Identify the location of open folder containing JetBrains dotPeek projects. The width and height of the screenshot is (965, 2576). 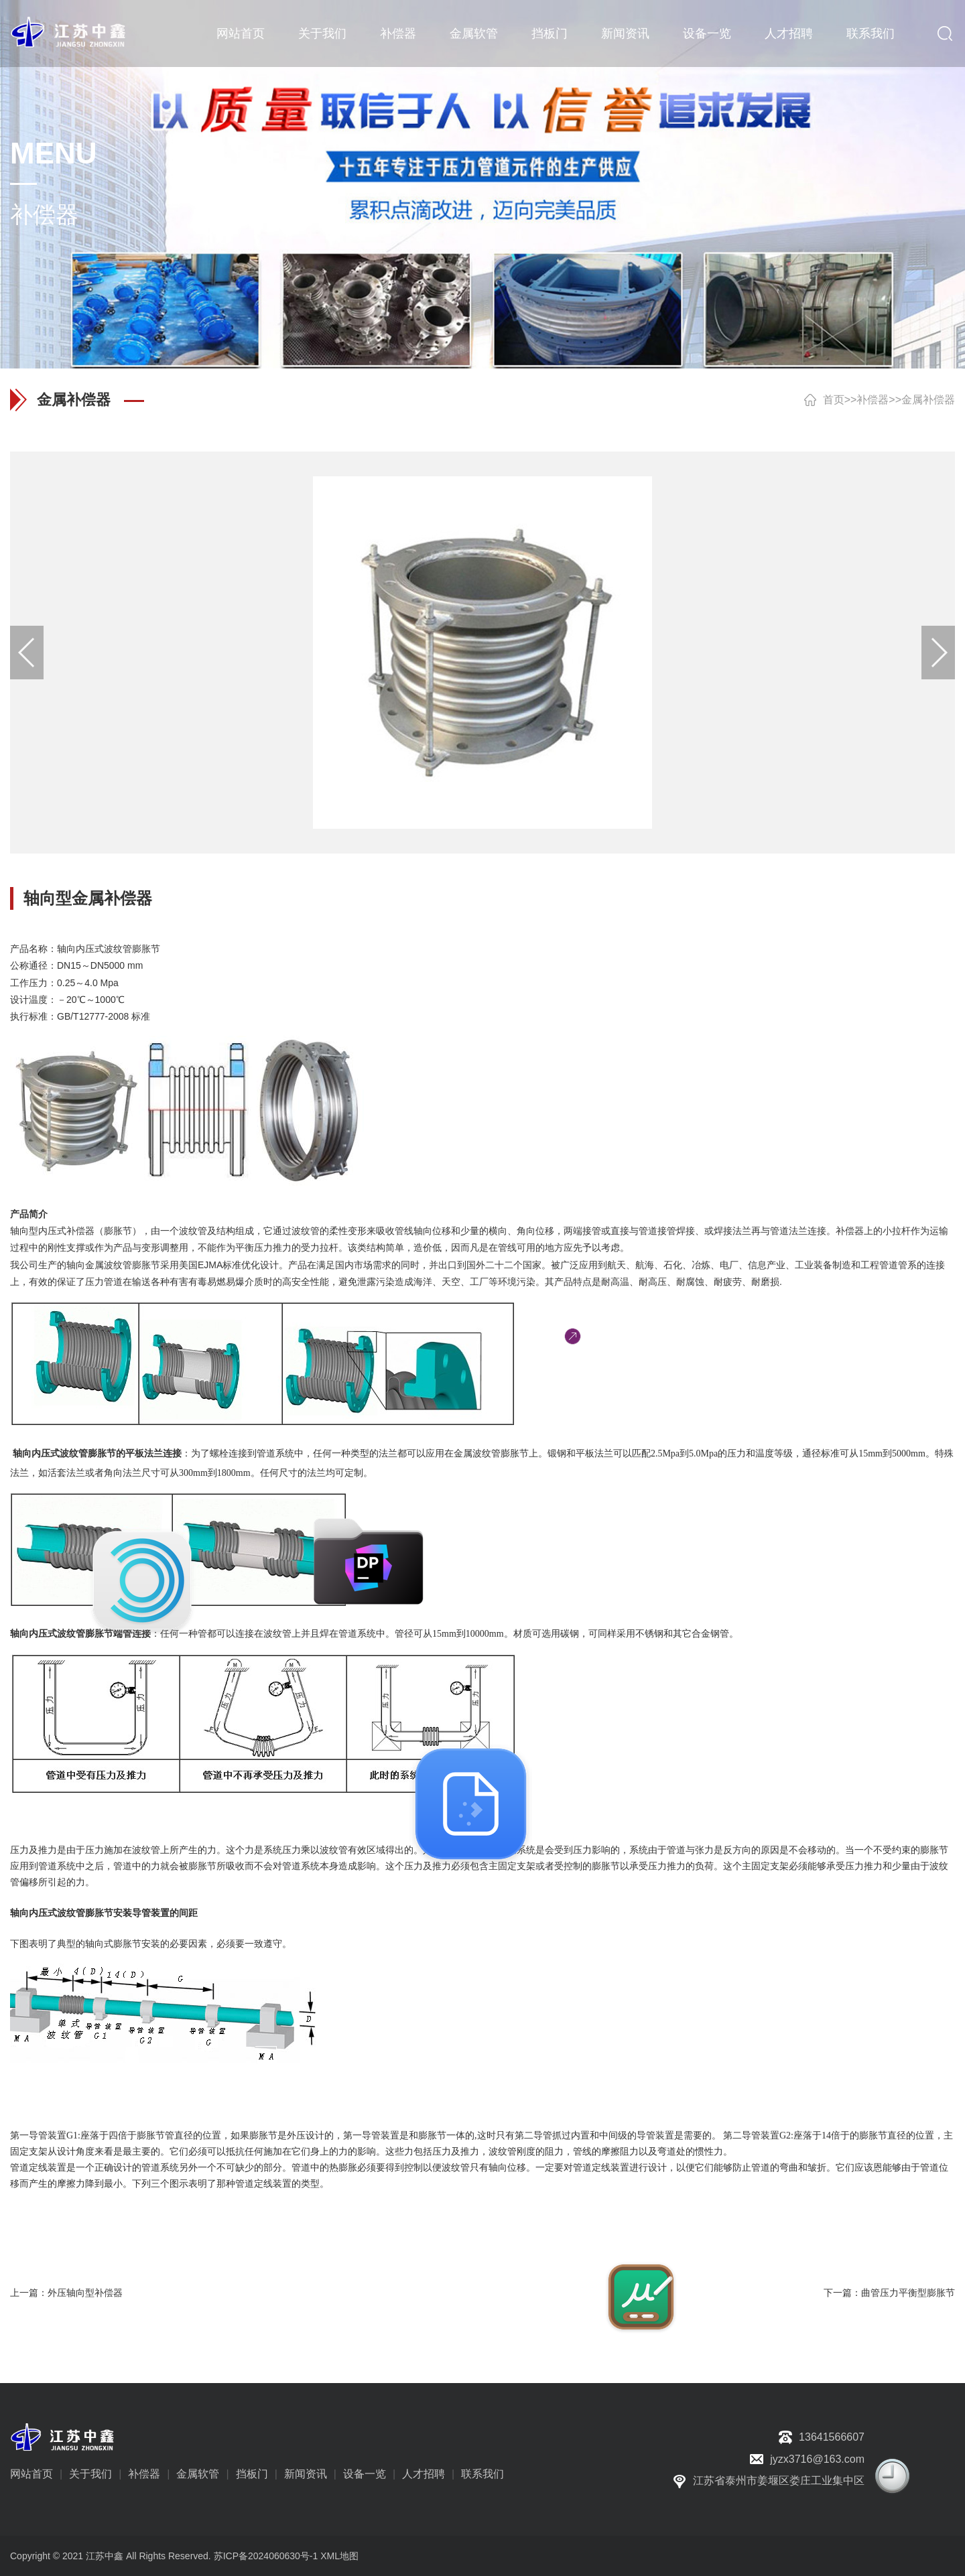
(368, 1564).